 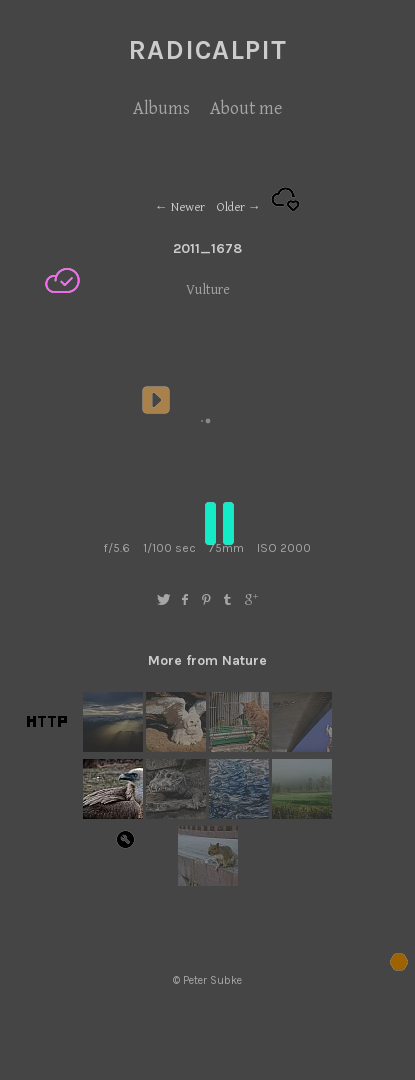 What do you see at coordinates (219, 523) in the screenshot?
I see `pause media playback` at bounding box center [219, 523].